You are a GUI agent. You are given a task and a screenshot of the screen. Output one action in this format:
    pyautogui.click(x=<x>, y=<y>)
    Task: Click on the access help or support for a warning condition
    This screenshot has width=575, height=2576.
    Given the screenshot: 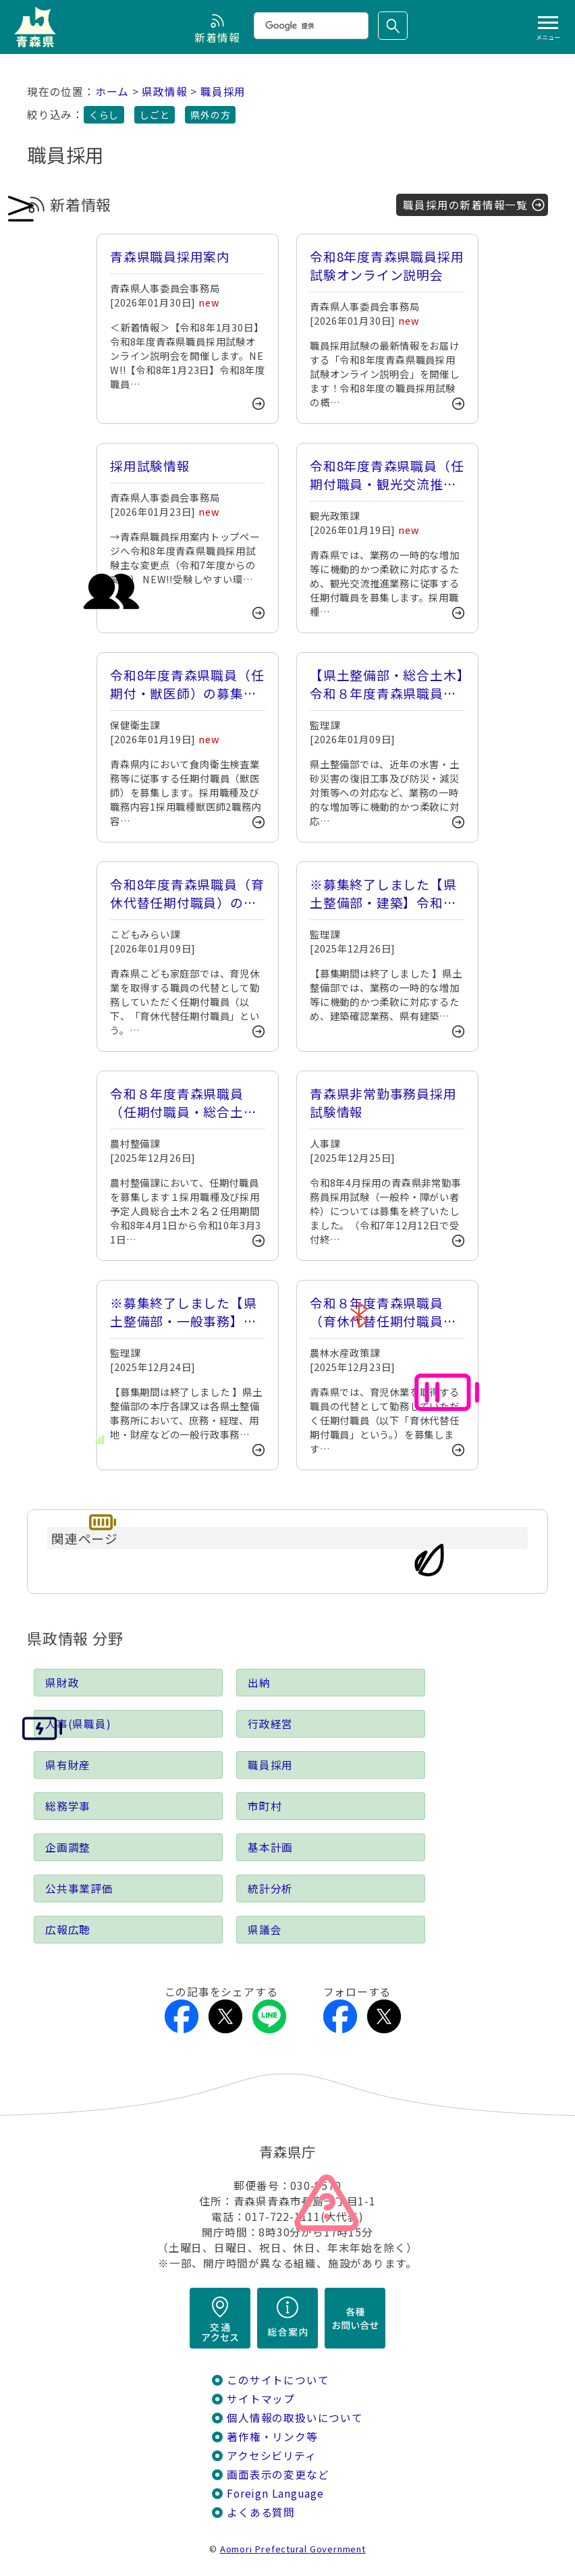 What is the action you would take?
    pyautogui.click(x=327, y=2205)
    